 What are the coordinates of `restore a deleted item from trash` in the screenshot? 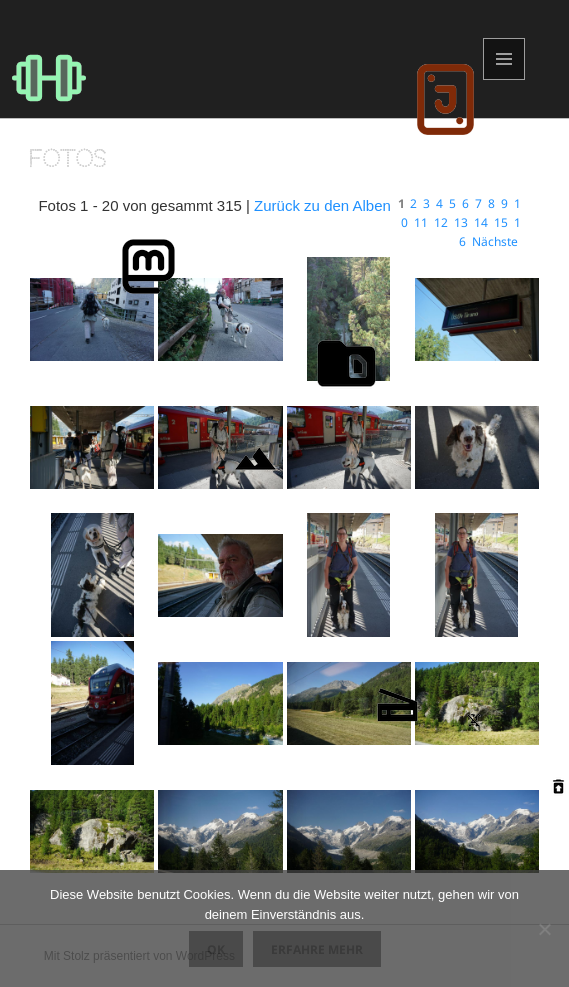 It's located at (558, 786).